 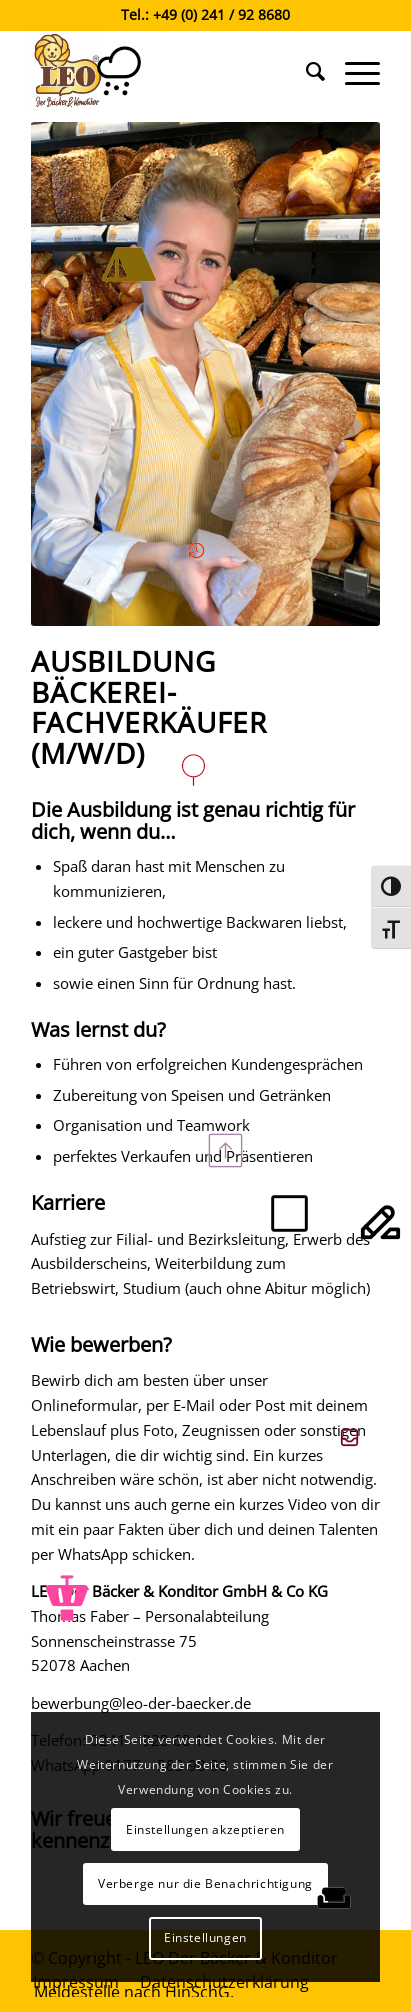 I want to click on select neuter or non-binary gender option, so click(x=193, y=769).